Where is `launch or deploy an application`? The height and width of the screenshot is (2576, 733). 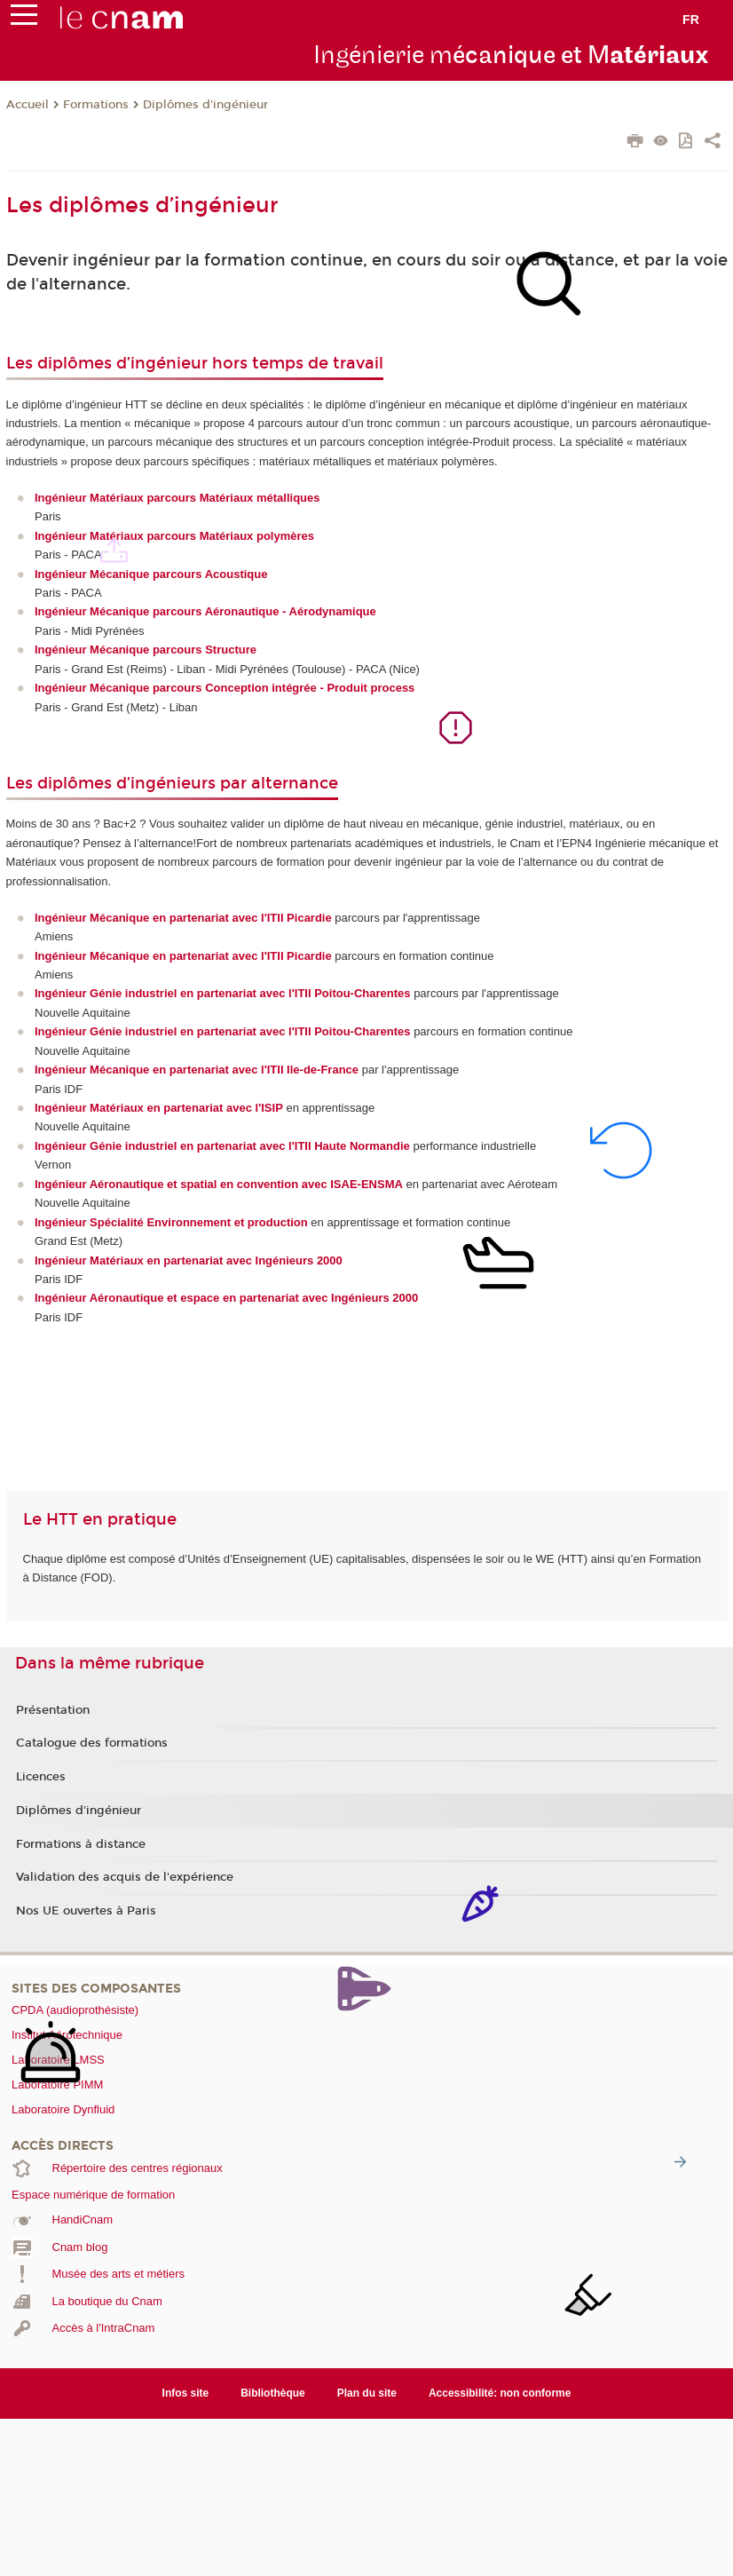
launch or deploy an application is located at coordinates (366, 1988).